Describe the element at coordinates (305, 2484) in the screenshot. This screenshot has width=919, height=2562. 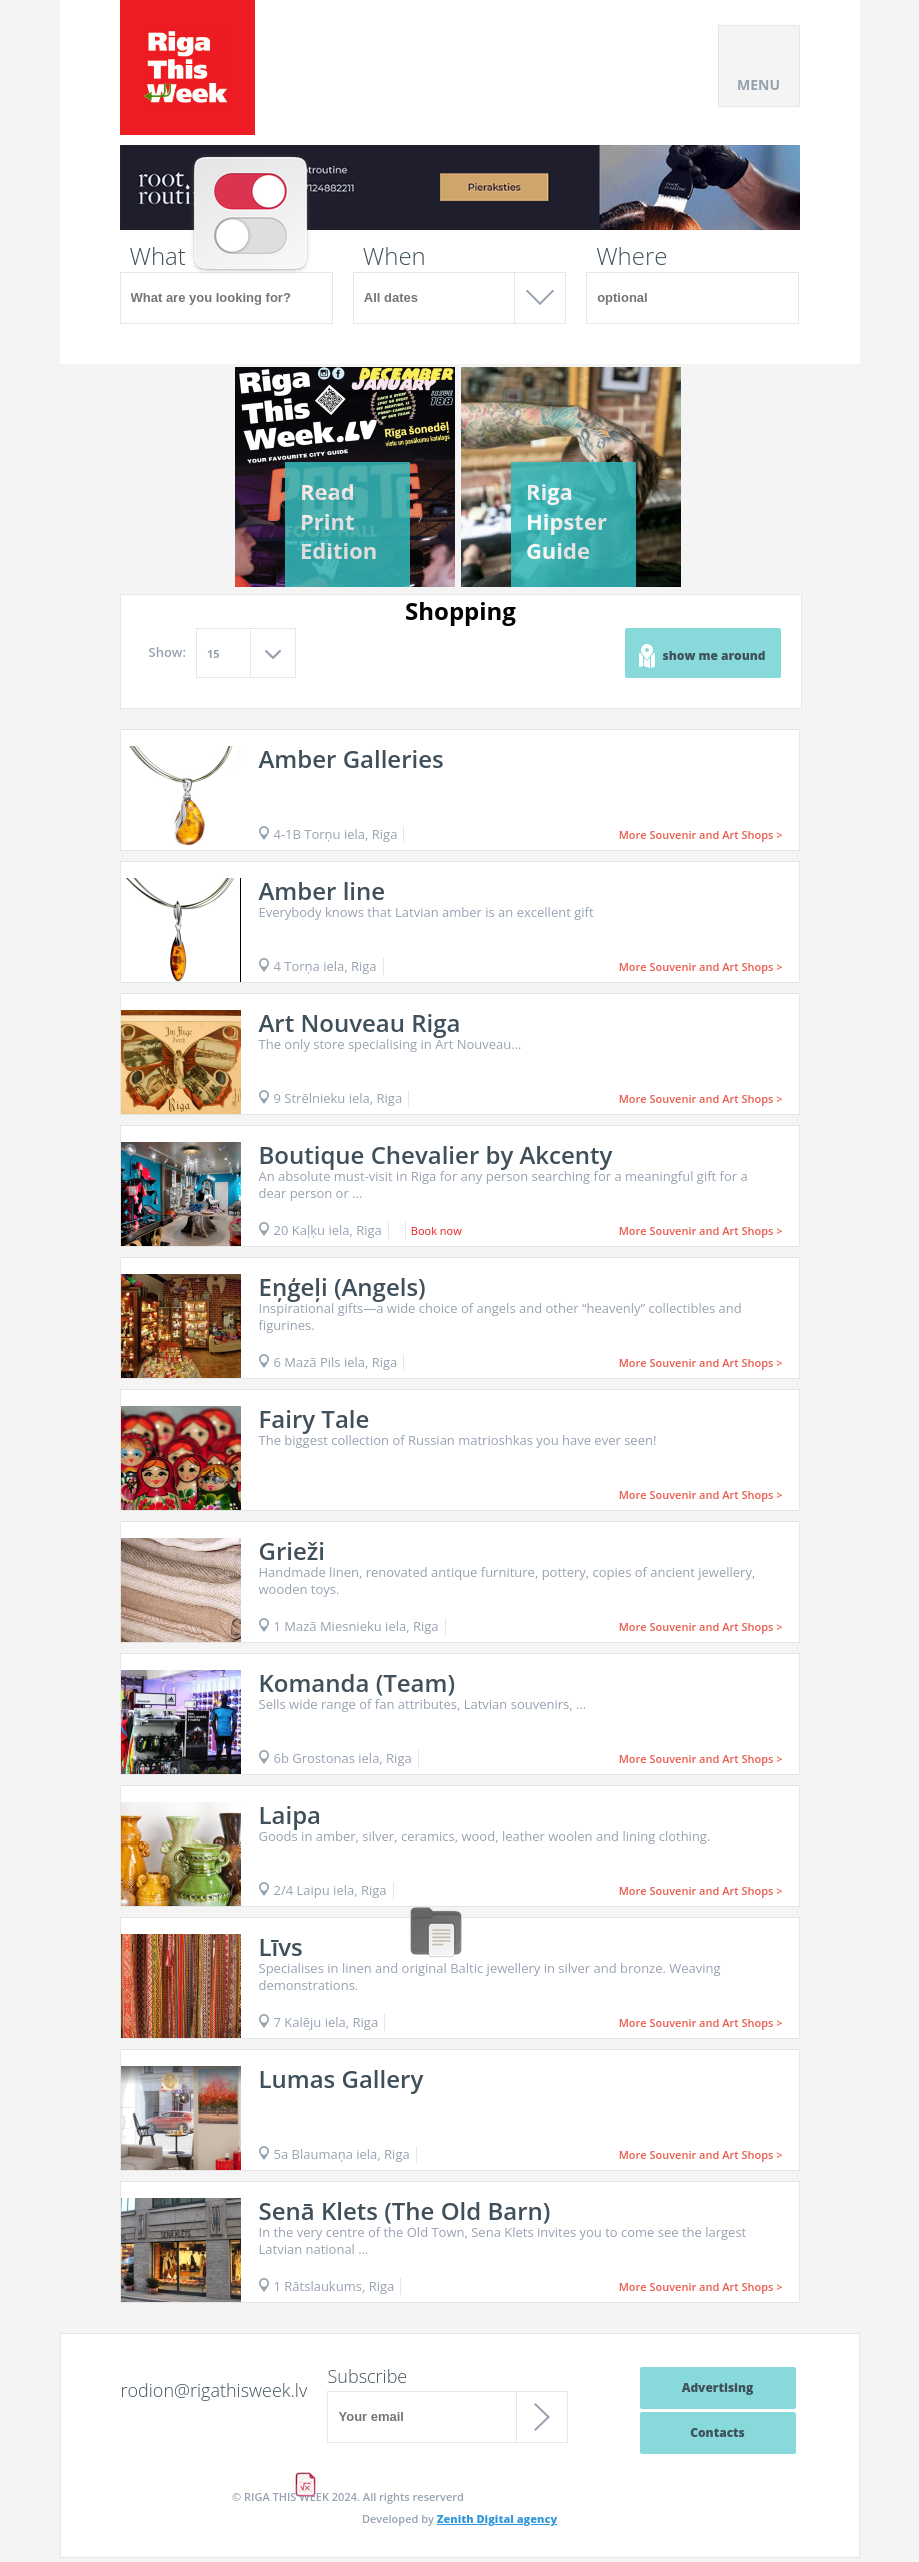
I see `a libreoffice math formula file` at that location.